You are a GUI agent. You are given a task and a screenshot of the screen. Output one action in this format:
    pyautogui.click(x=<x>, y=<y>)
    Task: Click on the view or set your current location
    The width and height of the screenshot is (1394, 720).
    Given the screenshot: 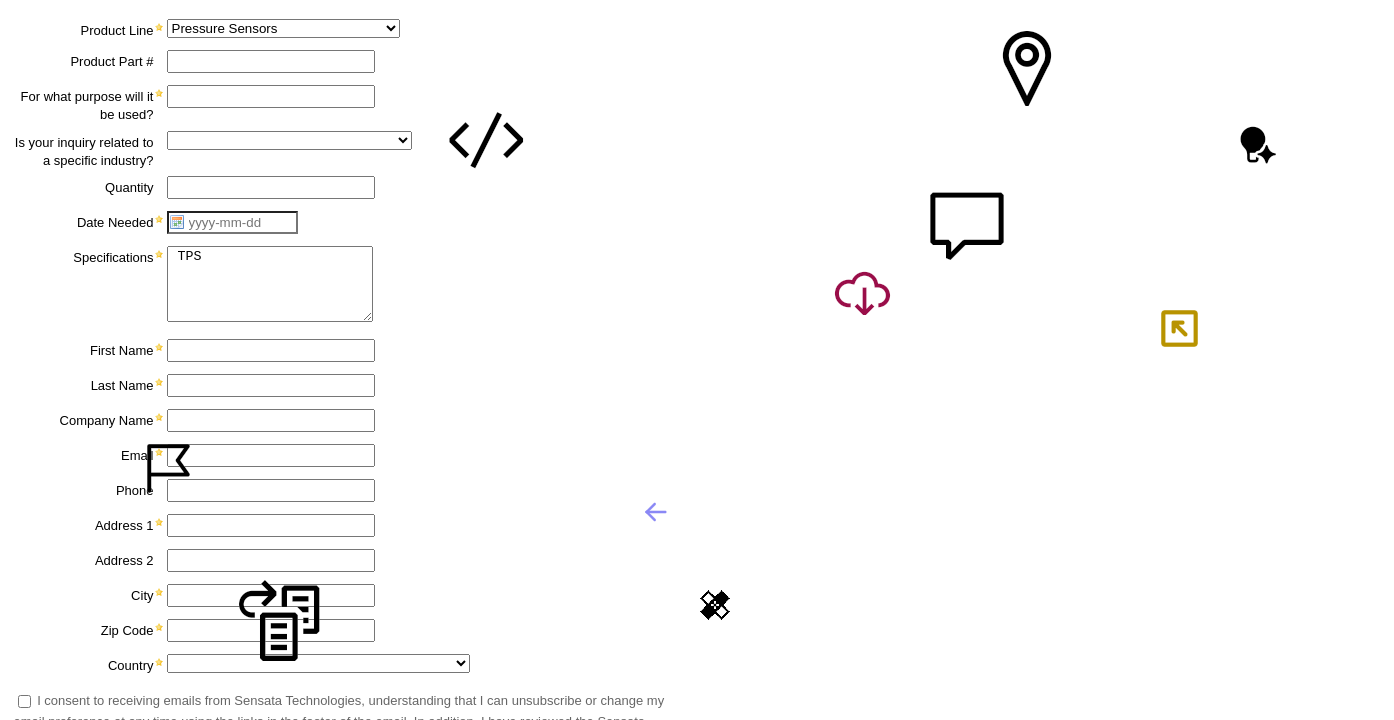 What is the action you would take?
    pyautogui.click(x=1027, y=70)
    